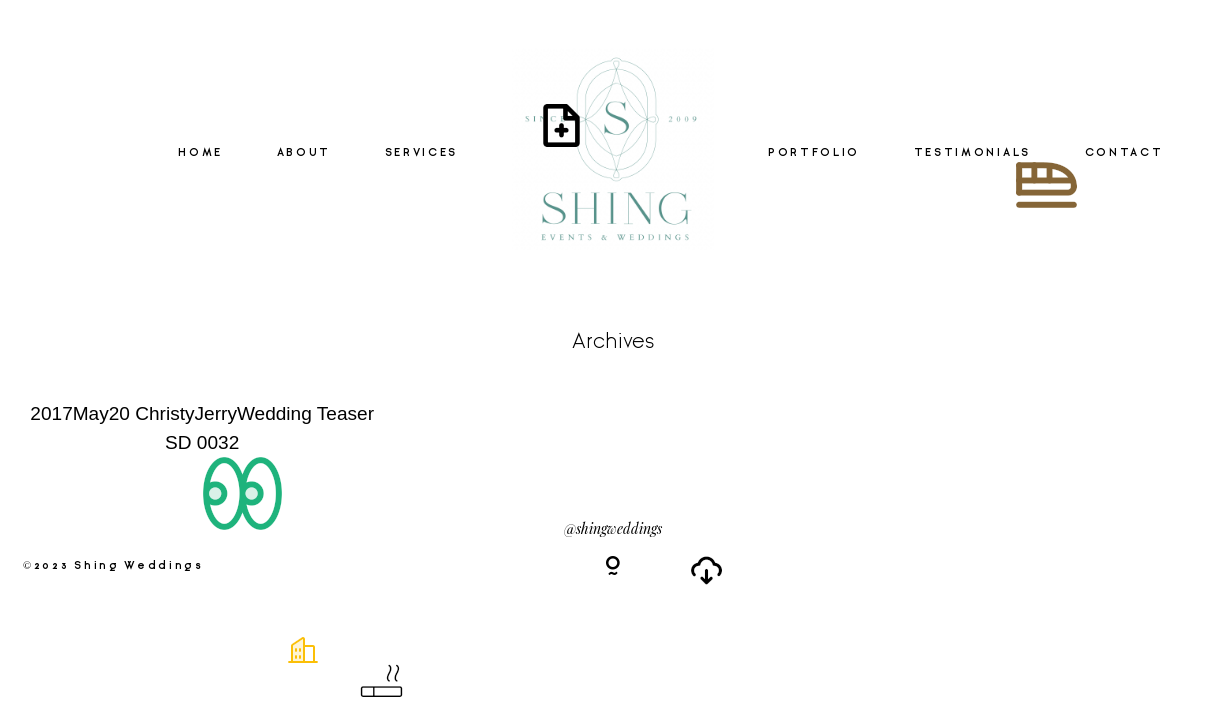 The width and height of the screenshot is (1226, 720). What do you see at coordinates (242, 493) in the screenshot?
I see `view who has seen your content` at bounding box center [242, 493].